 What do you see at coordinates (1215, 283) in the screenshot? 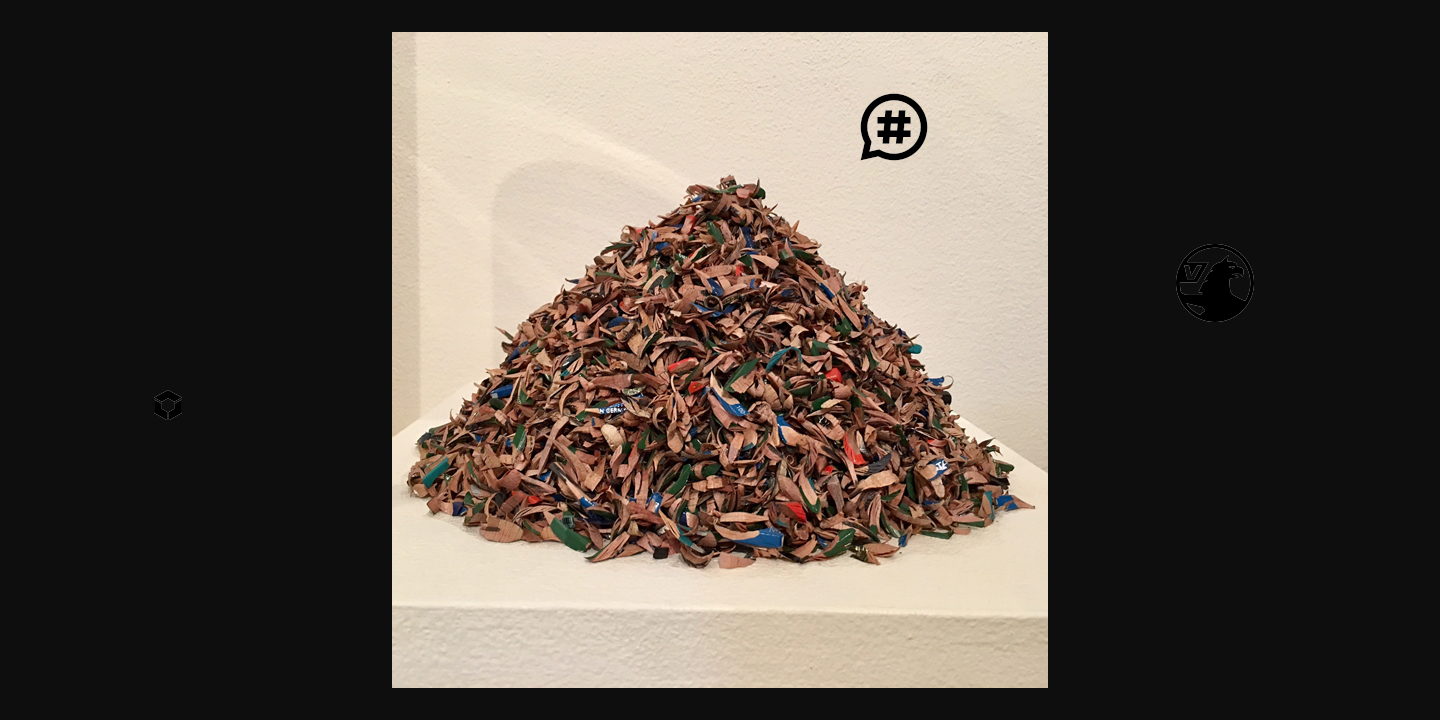
I see `vauxhall motors brand logo` at bounding box center [1215, 283].